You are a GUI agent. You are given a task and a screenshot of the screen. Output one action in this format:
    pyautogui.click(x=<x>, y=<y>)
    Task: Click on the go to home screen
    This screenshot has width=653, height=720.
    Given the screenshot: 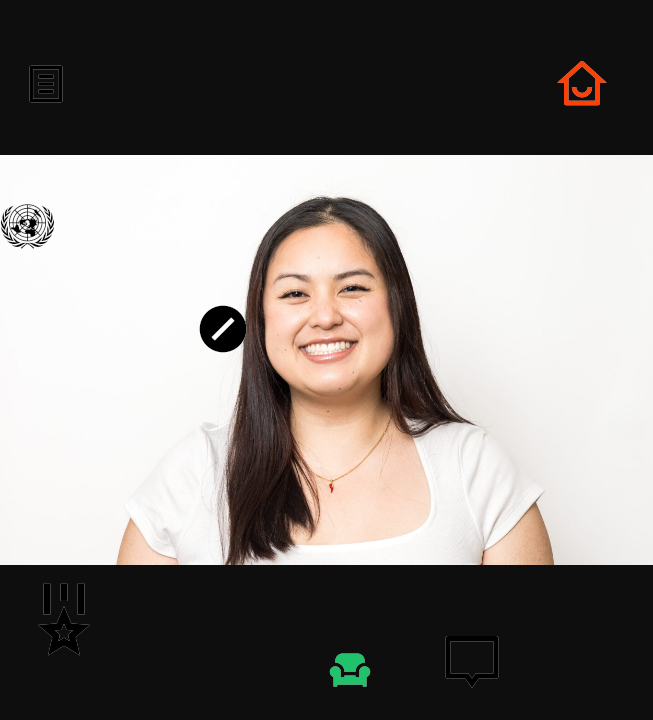 What is the action you would take?
    pyautogui.click(x=582, y=85)
    